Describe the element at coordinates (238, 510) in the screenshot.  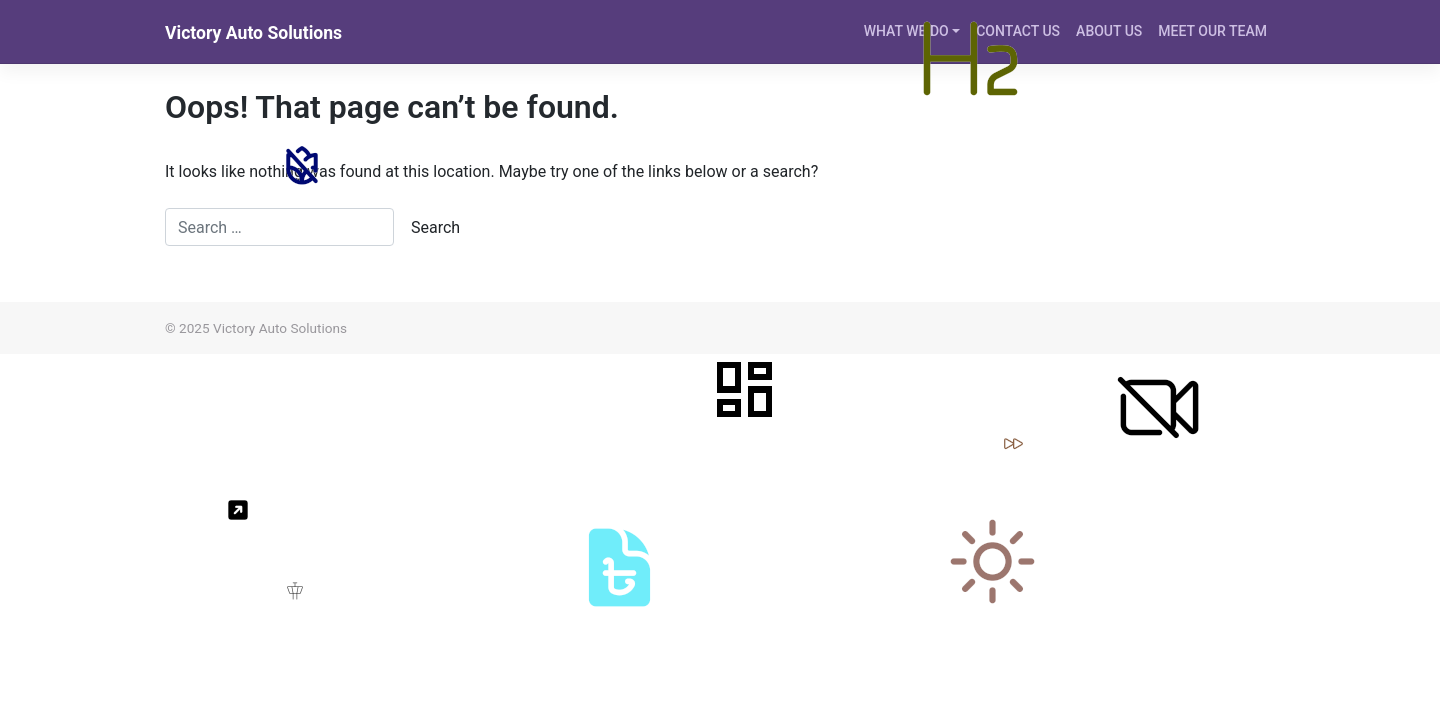
I see `open link in a new window or tab` at that location.